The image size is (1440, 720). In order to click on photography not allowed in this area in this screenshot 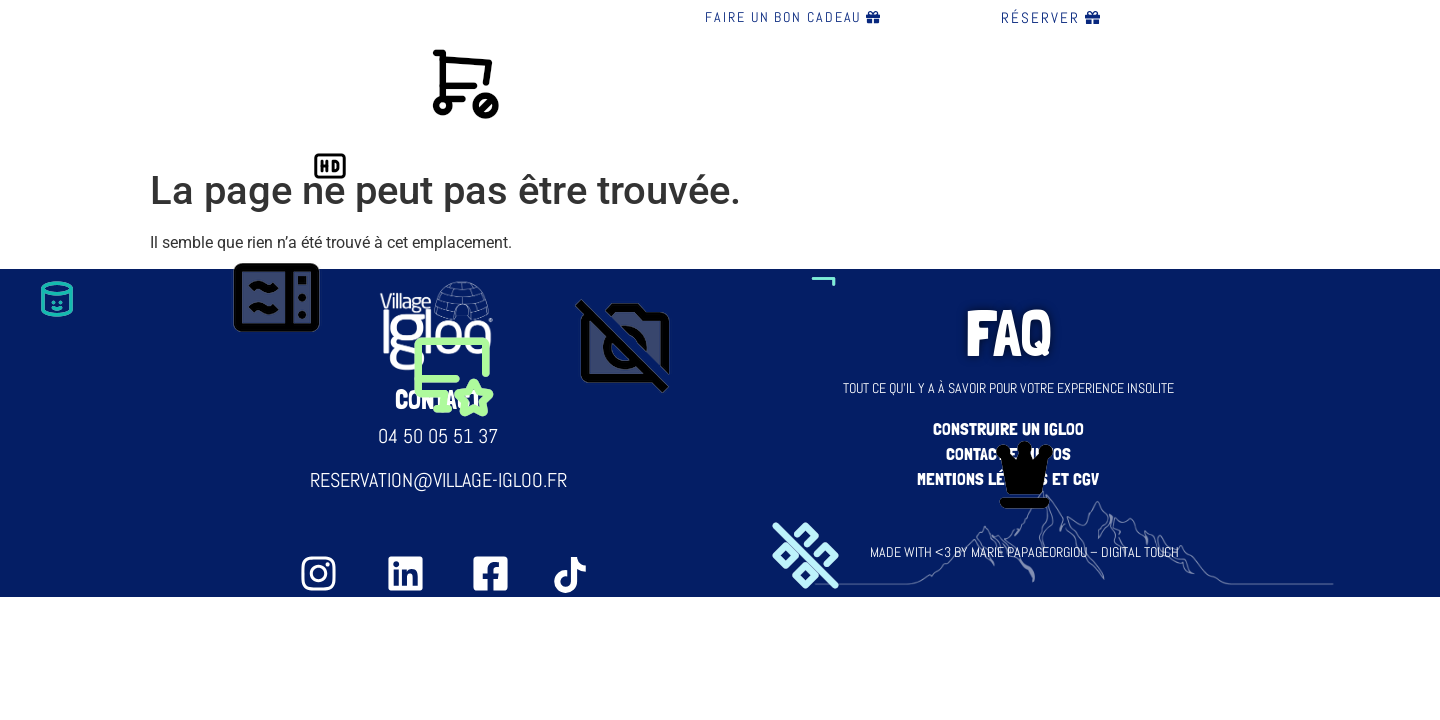, I will do `click(625, 343)`.